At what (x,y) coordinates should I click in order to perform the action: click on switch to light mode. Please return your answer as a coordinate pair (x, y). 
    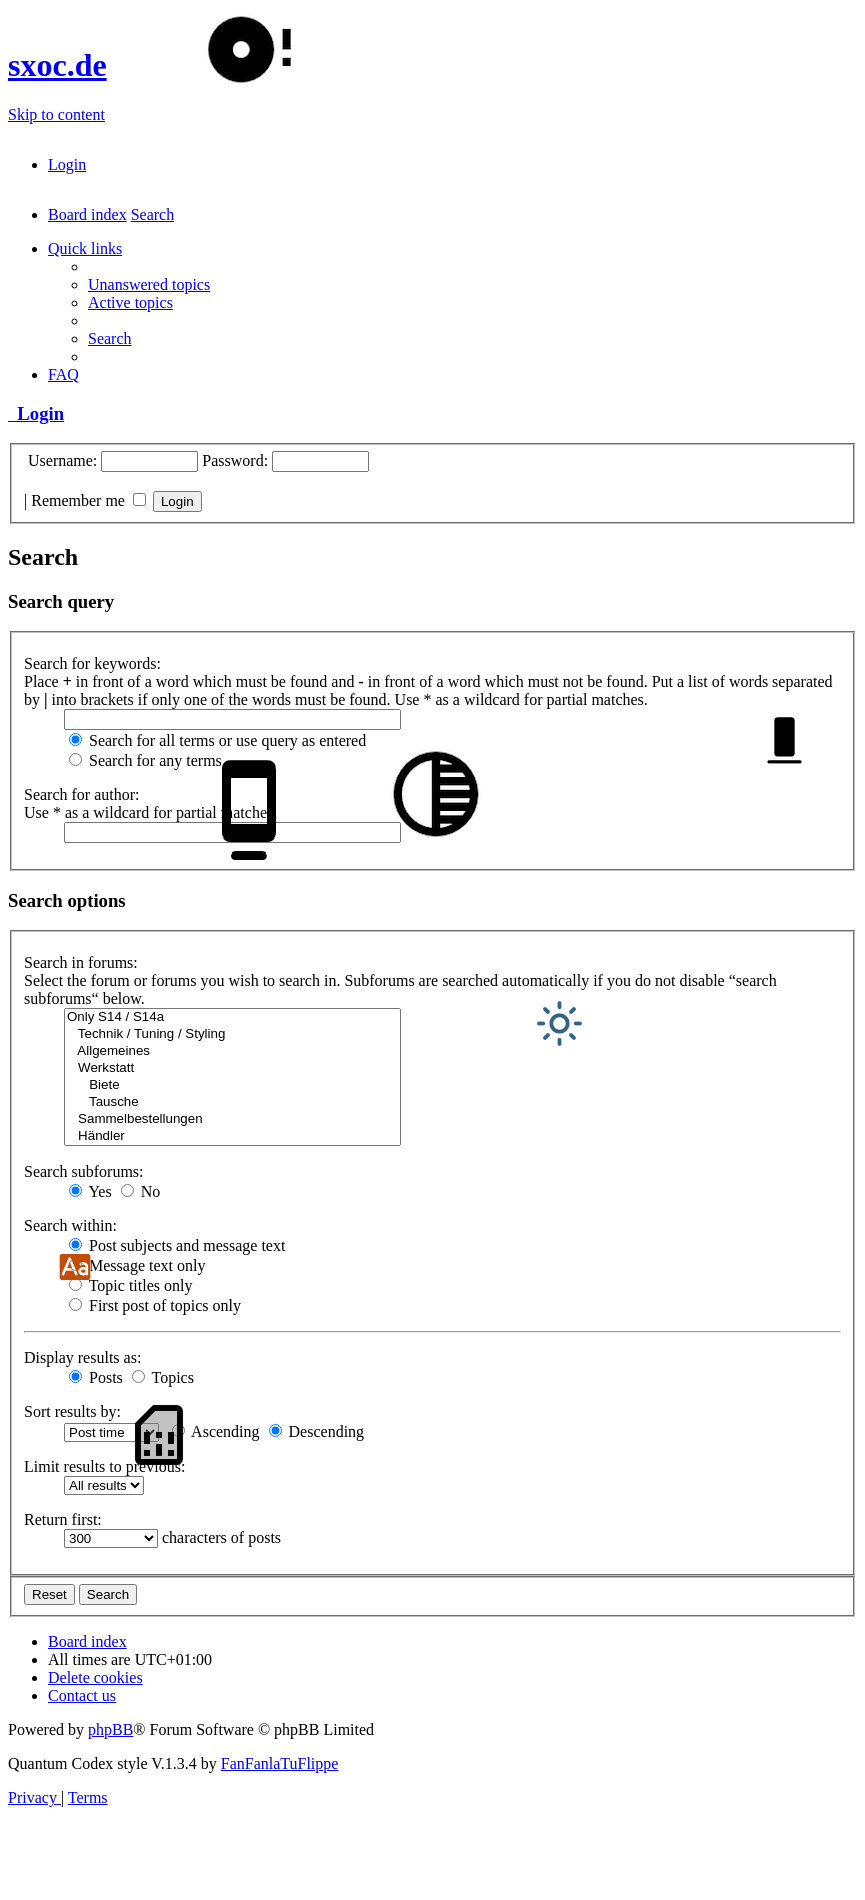
    Looking at the image, I should click on (559, 1023).